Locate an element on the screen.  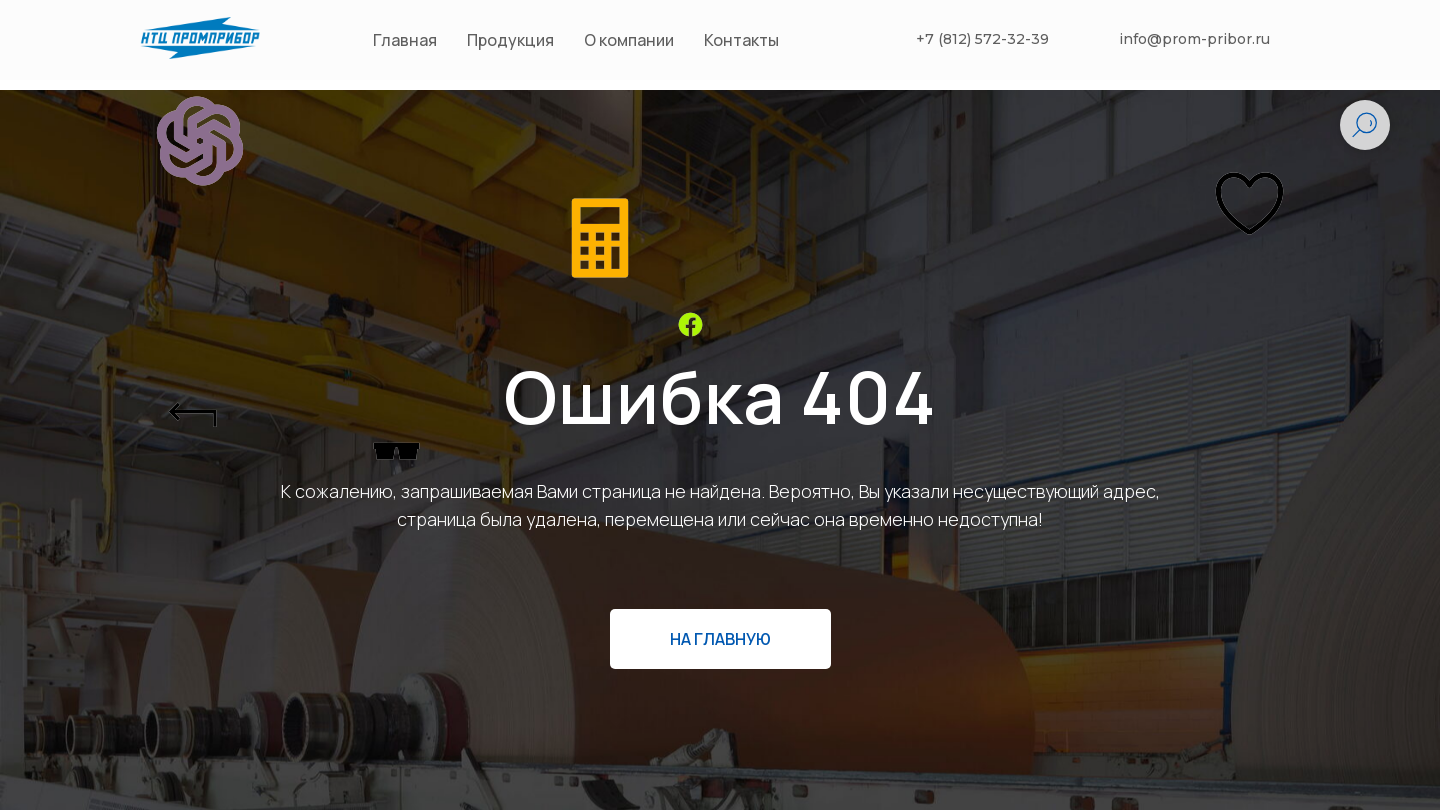
open the calculator app is located at coordinates (600, 238).